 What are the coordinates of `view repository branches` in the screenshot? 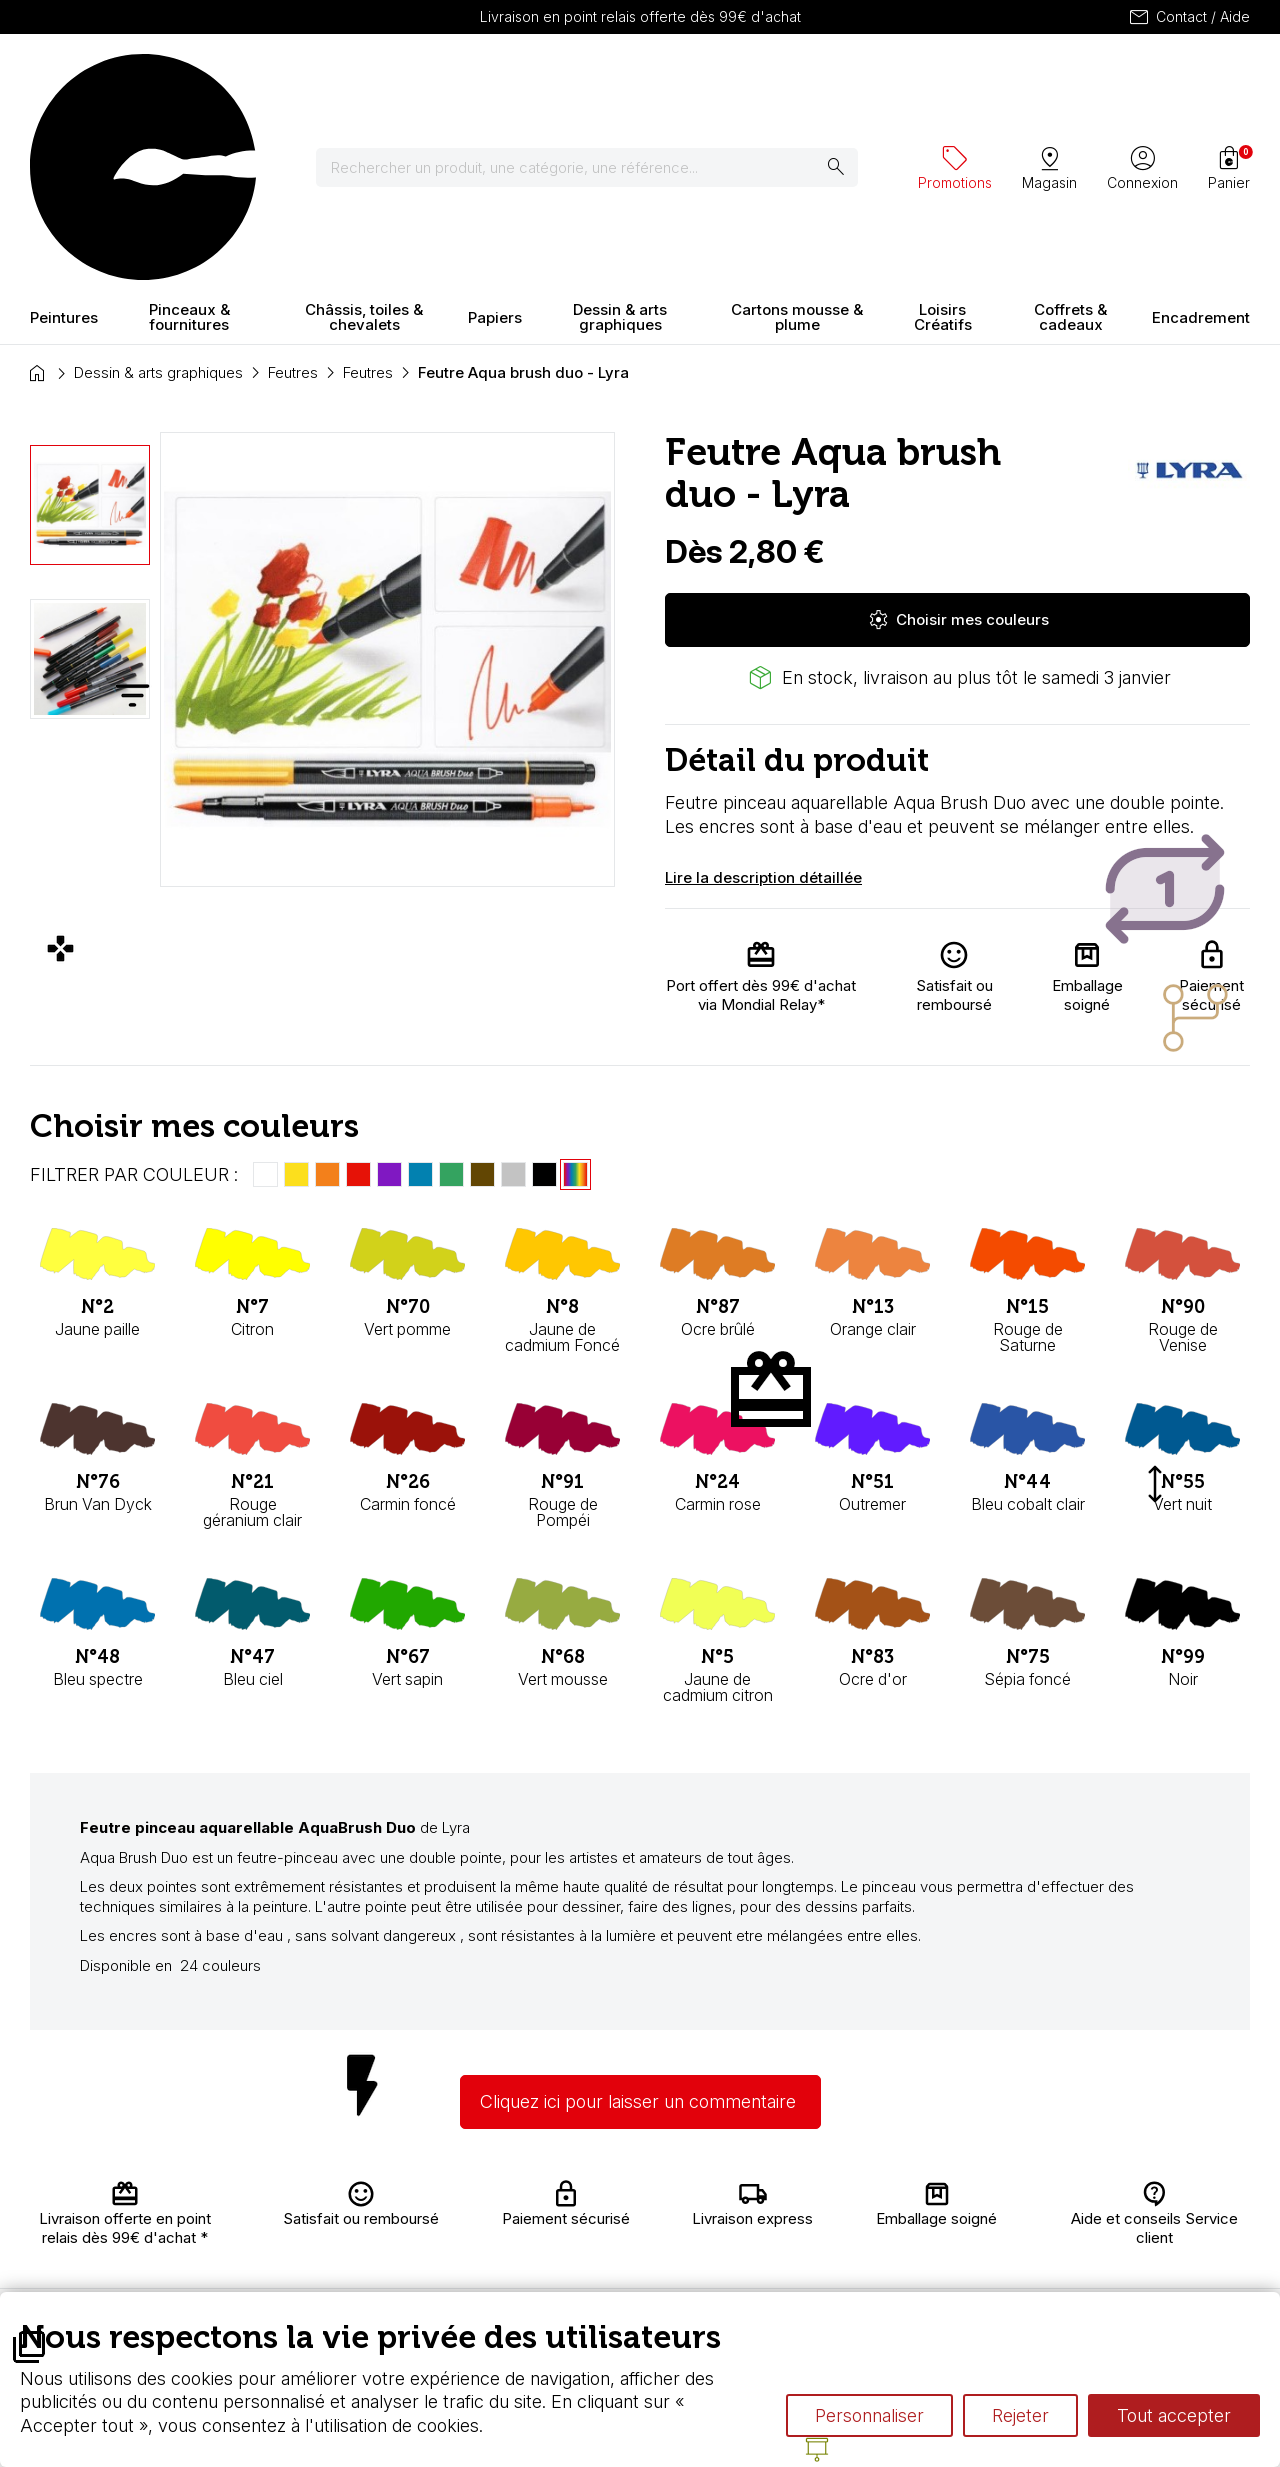 It's located at (1191, 1018).